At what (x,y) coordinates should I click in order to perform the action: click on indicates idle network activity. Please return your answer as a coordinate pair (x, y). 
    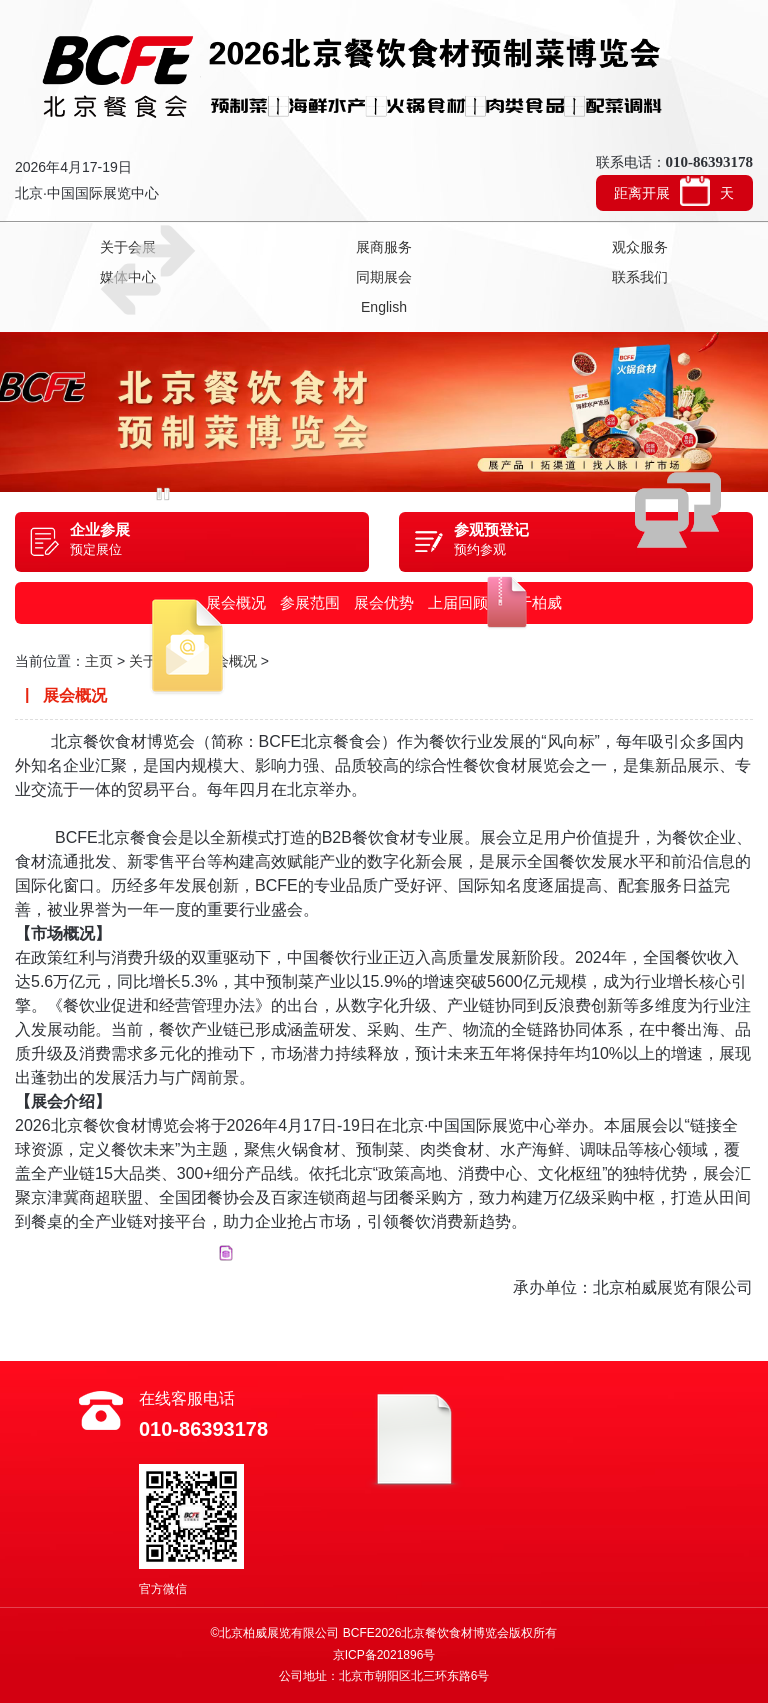
    Looking at the image, I should click on (148, 270).